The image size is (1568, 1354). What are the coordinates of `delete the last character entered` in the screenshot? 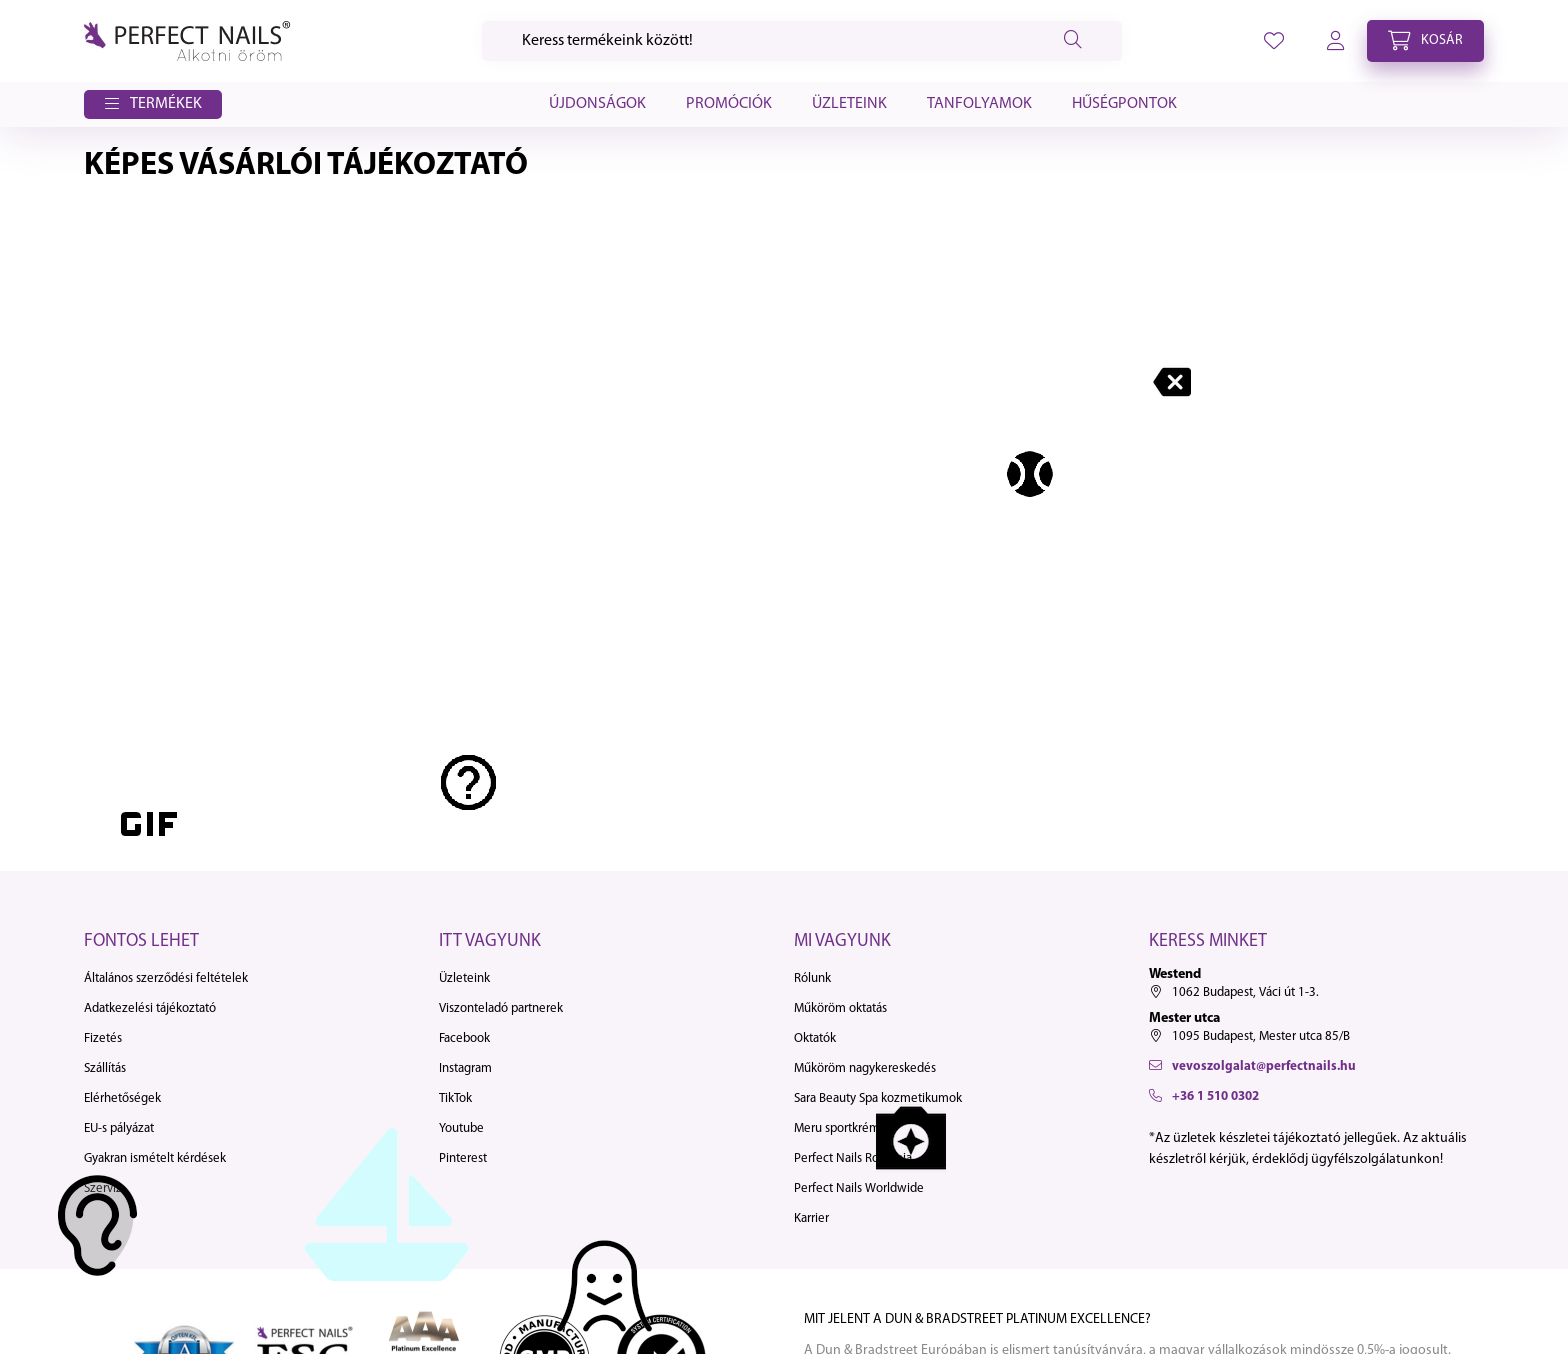 It's located at (1172, 382).